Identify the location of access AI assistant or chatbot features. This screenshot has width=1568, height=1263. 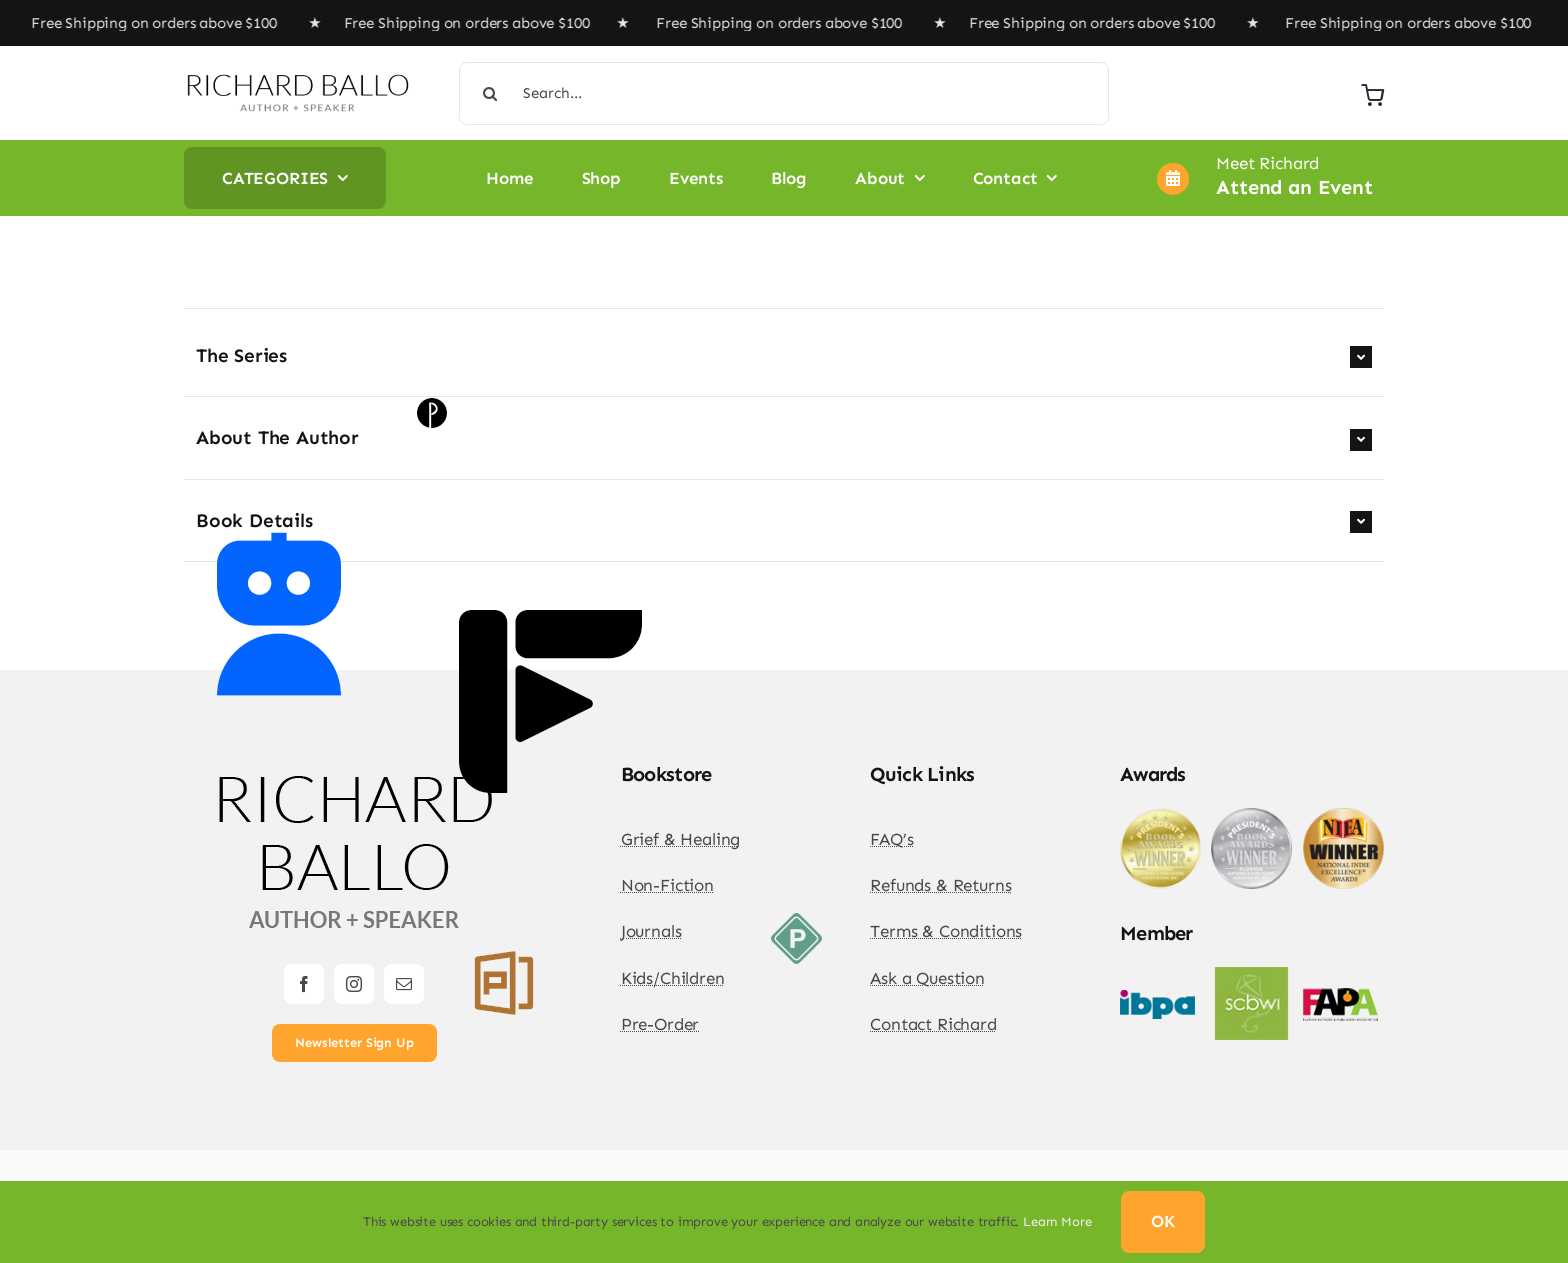
(279, 618).